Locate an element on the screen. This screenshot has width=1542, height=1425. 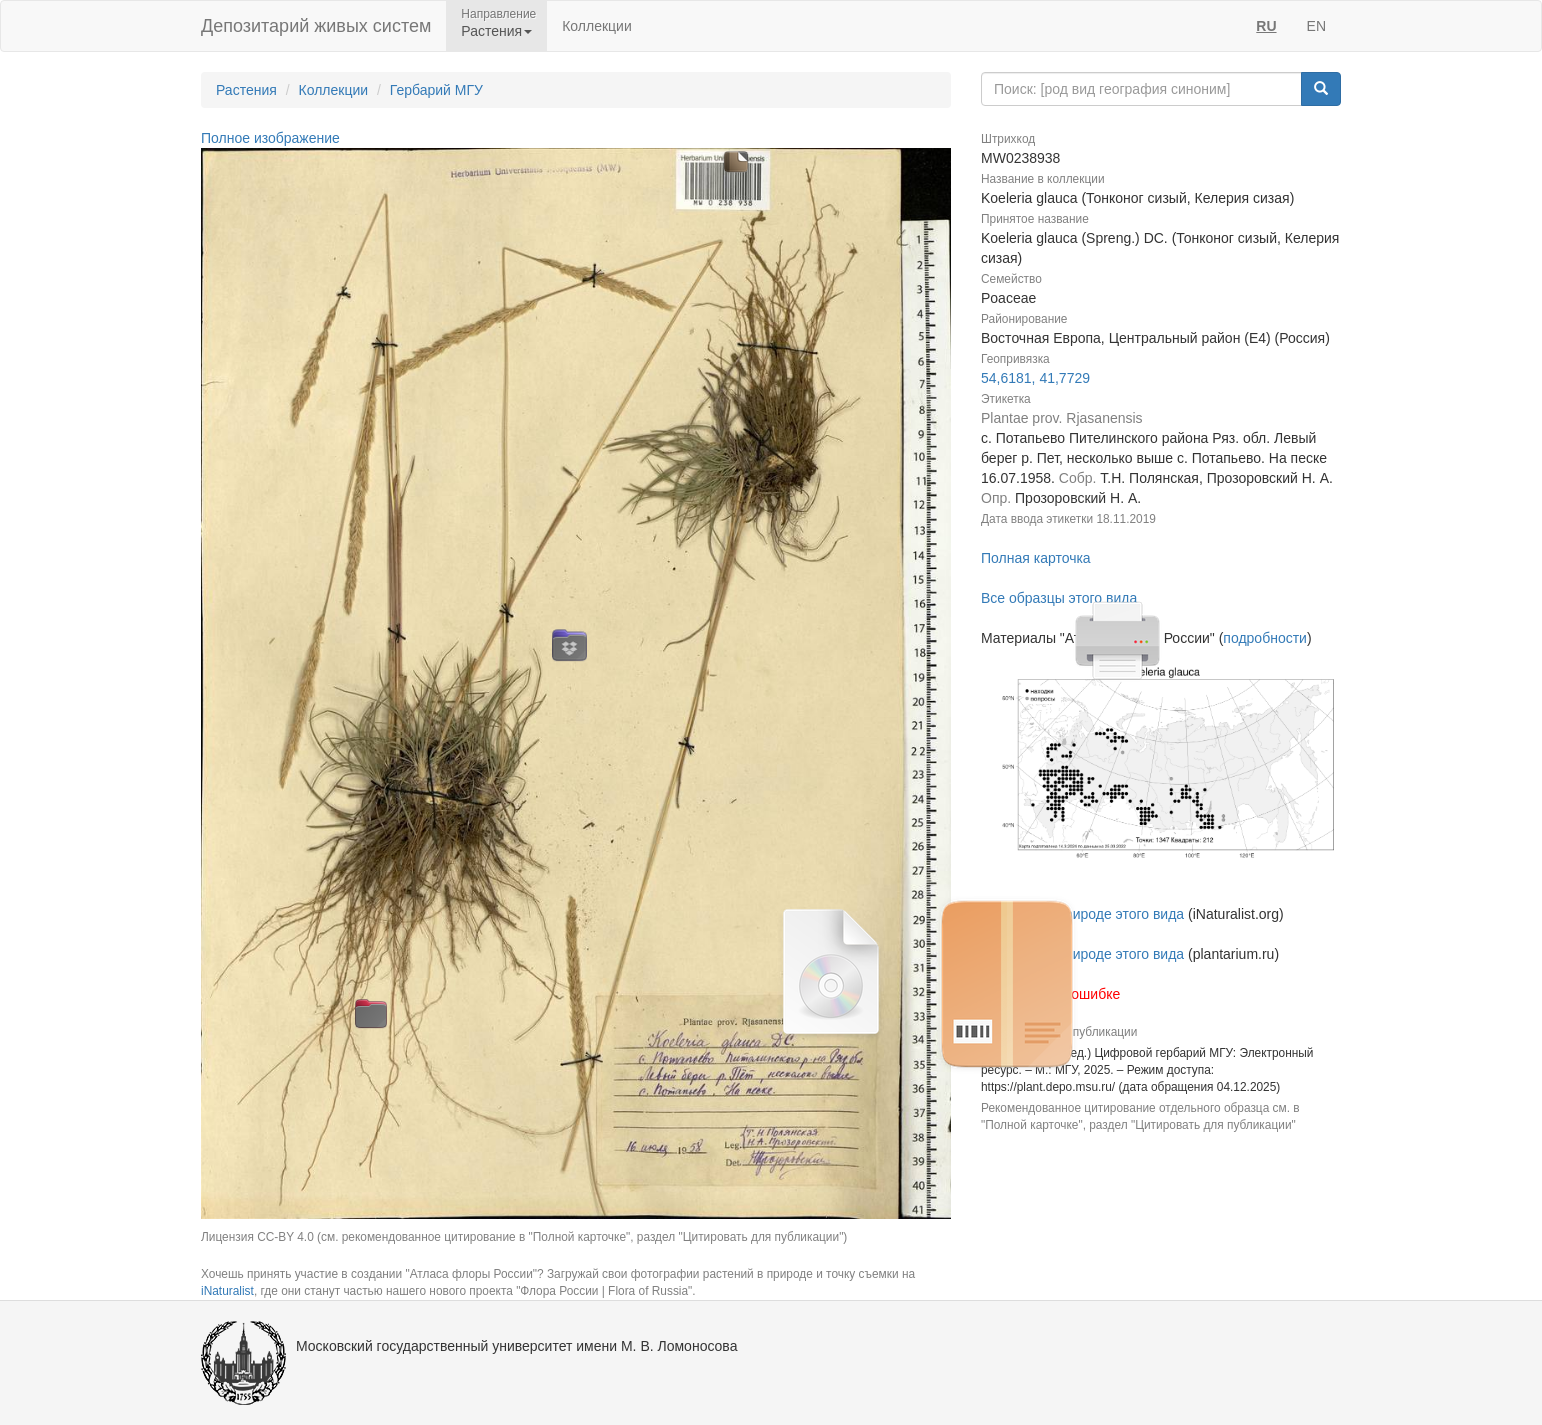
an ISO disc image file is located at coordinates (831, 974).